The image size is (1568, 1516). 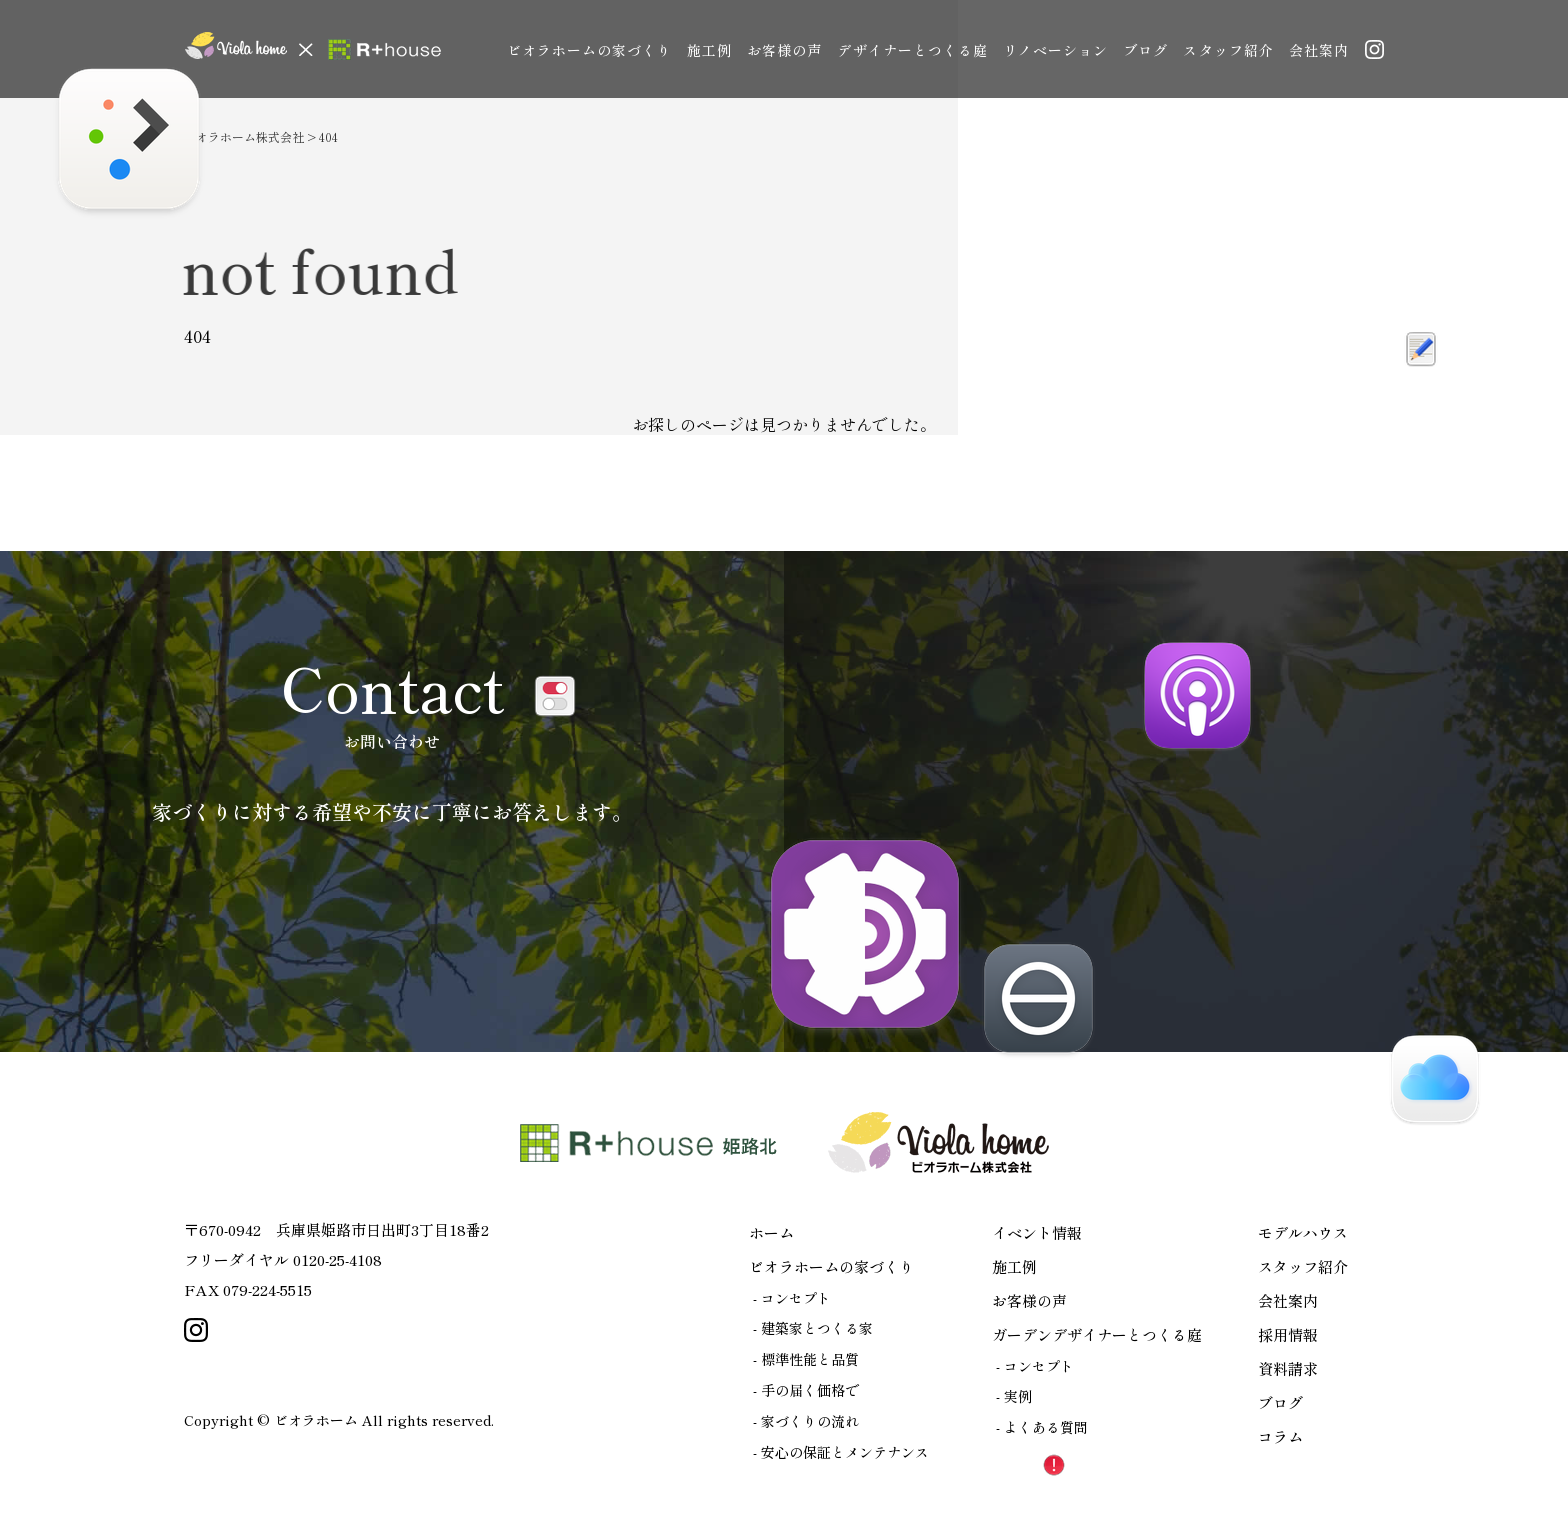 I want to click on suspend or pause an application, so click(x=1038, y=998).